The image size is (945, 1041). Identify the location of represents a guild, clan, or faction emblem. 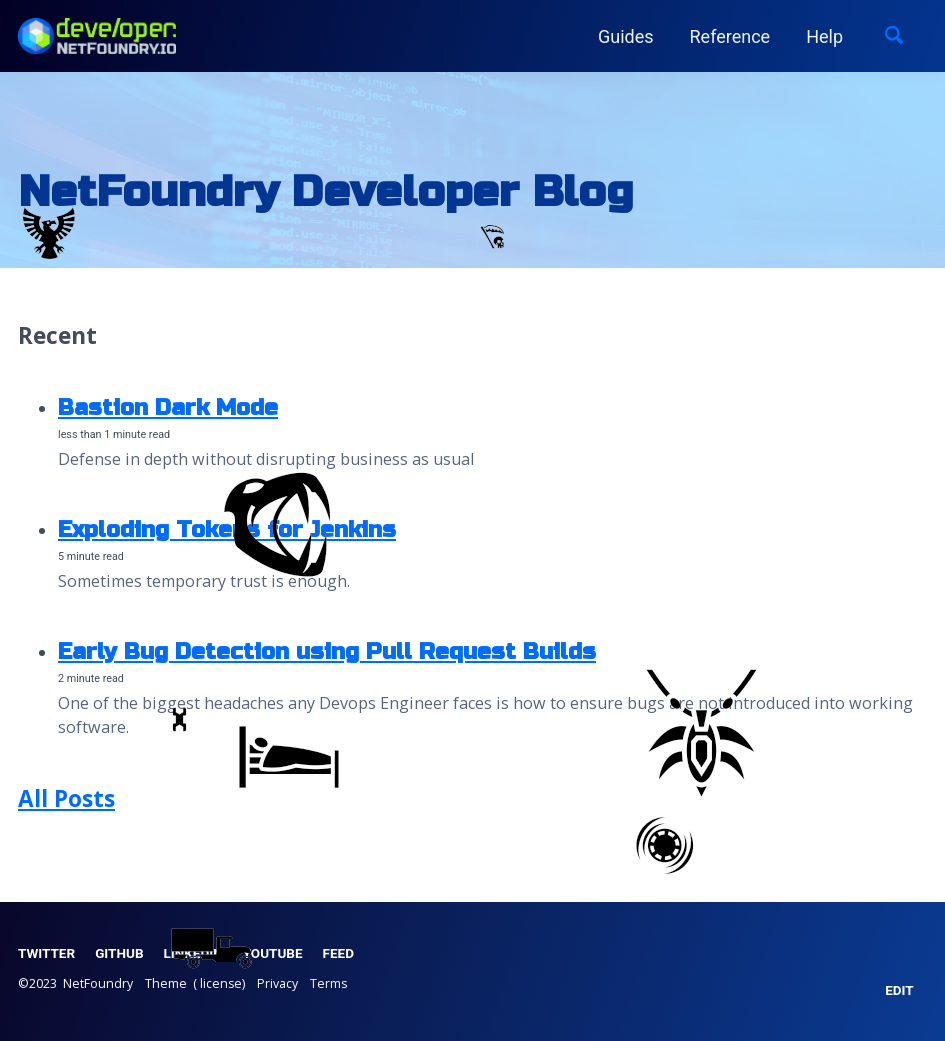
(48, 232).